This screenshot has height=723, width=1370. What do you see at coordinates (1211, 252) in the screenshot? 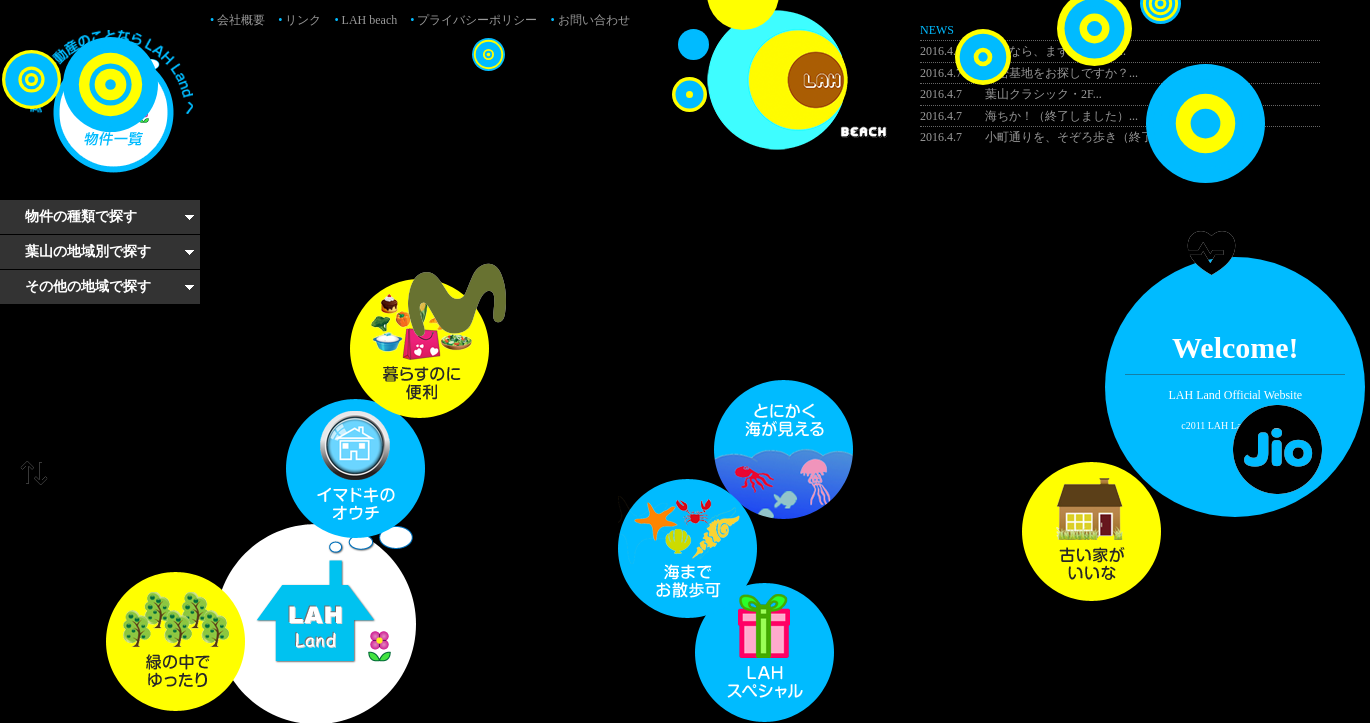
I see `view health or heart rate data` at bounding box center [1211, 252].